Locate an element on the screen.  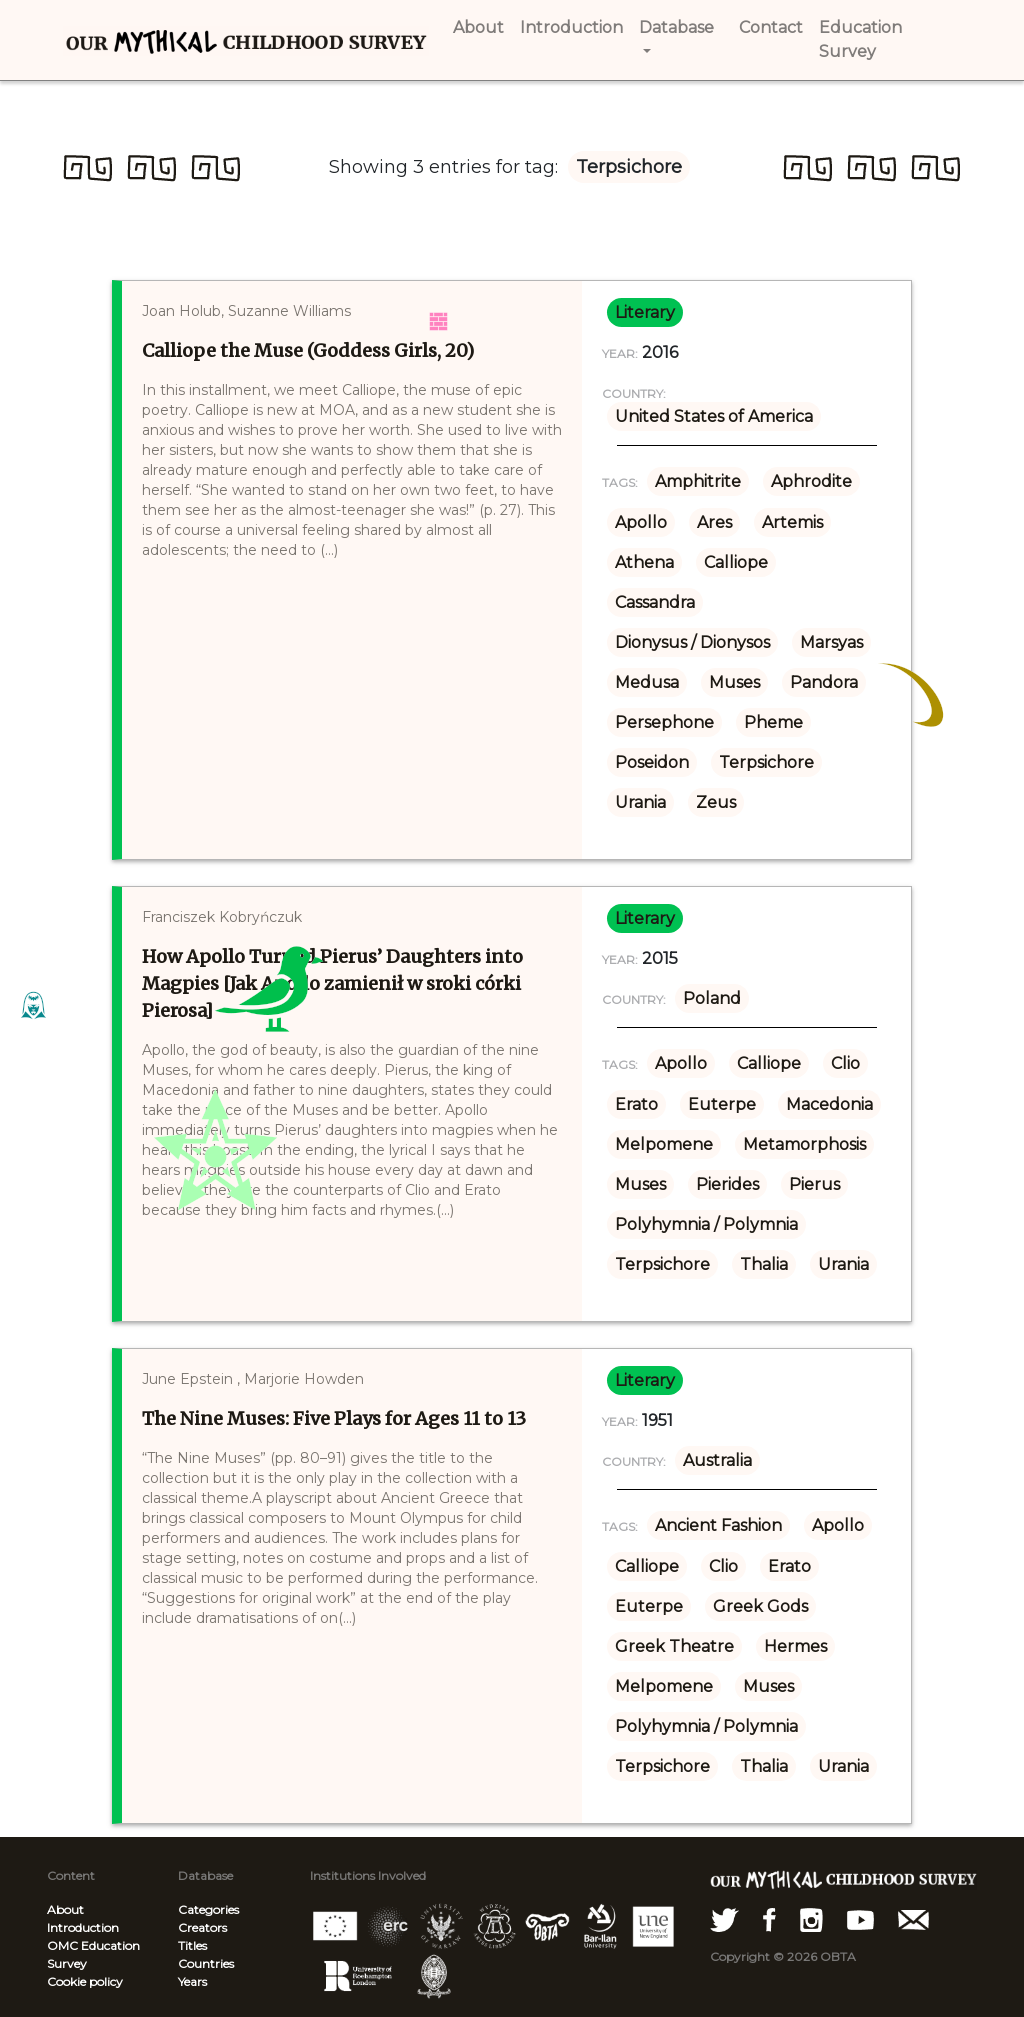
level up or rank promotion indicator is located at coordinates (216, 1151).